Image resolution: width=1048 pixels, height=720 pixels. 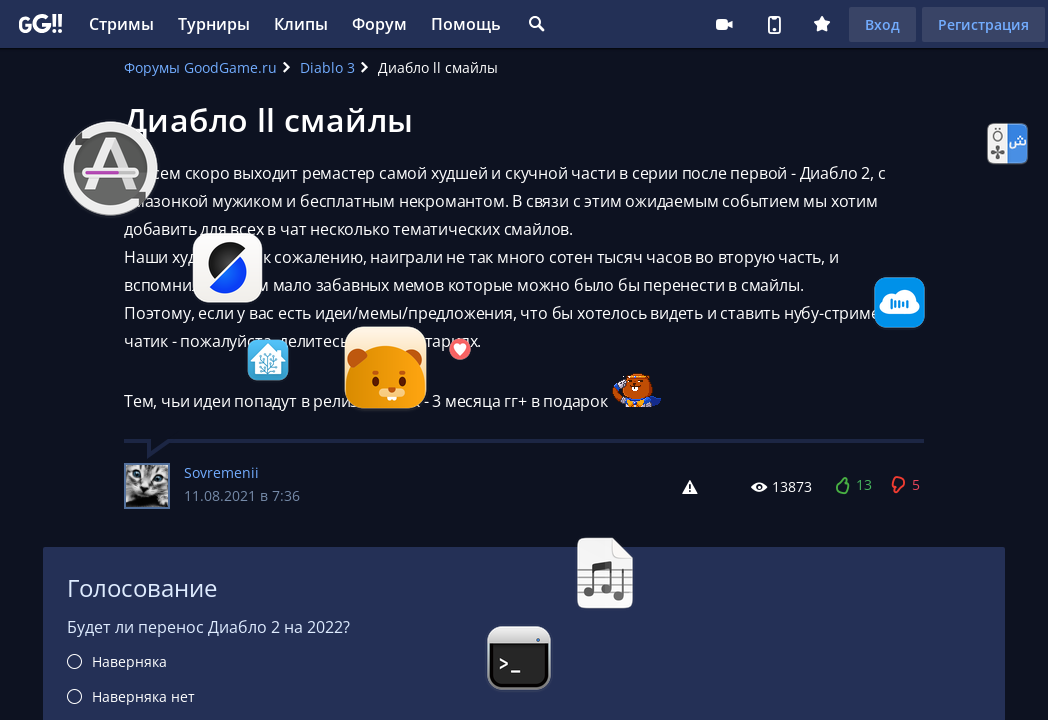 What do you see at coordinates (605, 573) in the screenshot?
I see `iMelody ringtone file` at bounding box center [605, 573].